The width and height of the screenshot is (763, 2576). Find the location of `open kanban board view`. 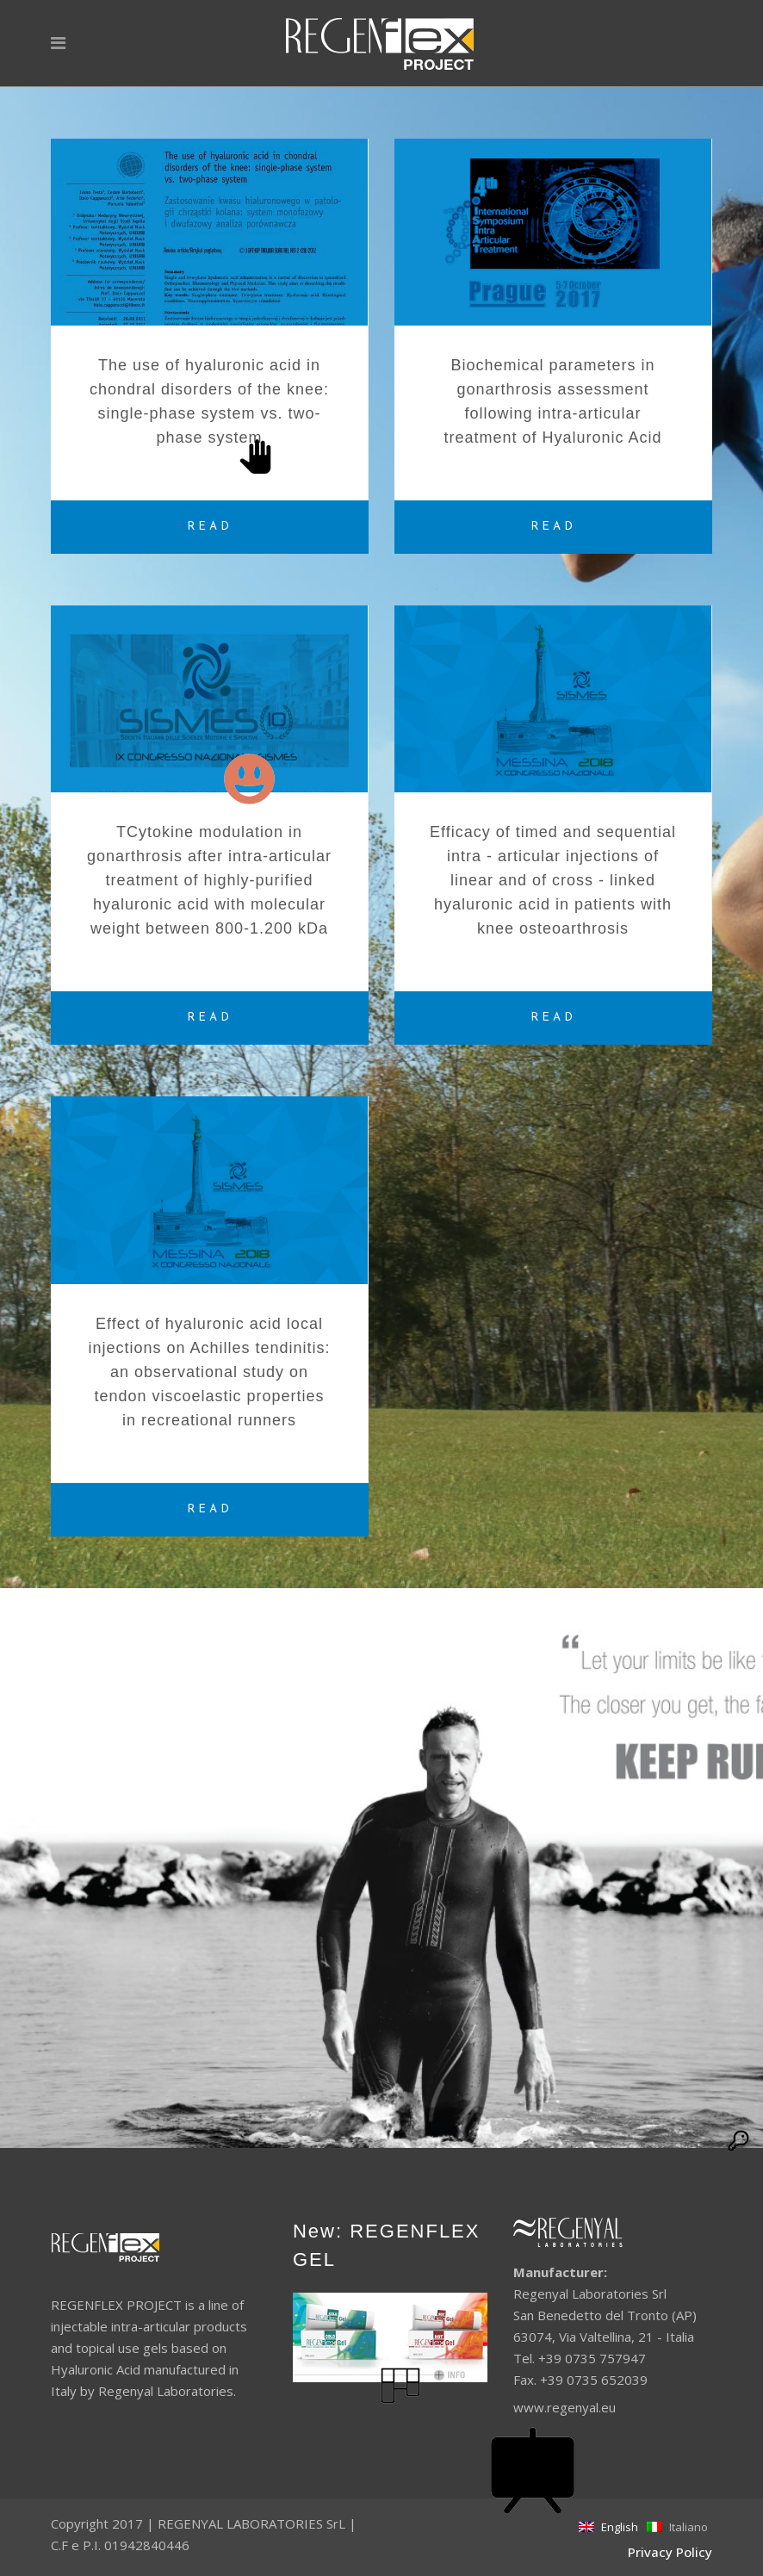

open kanban board view is located at coordinates (400, 2384).